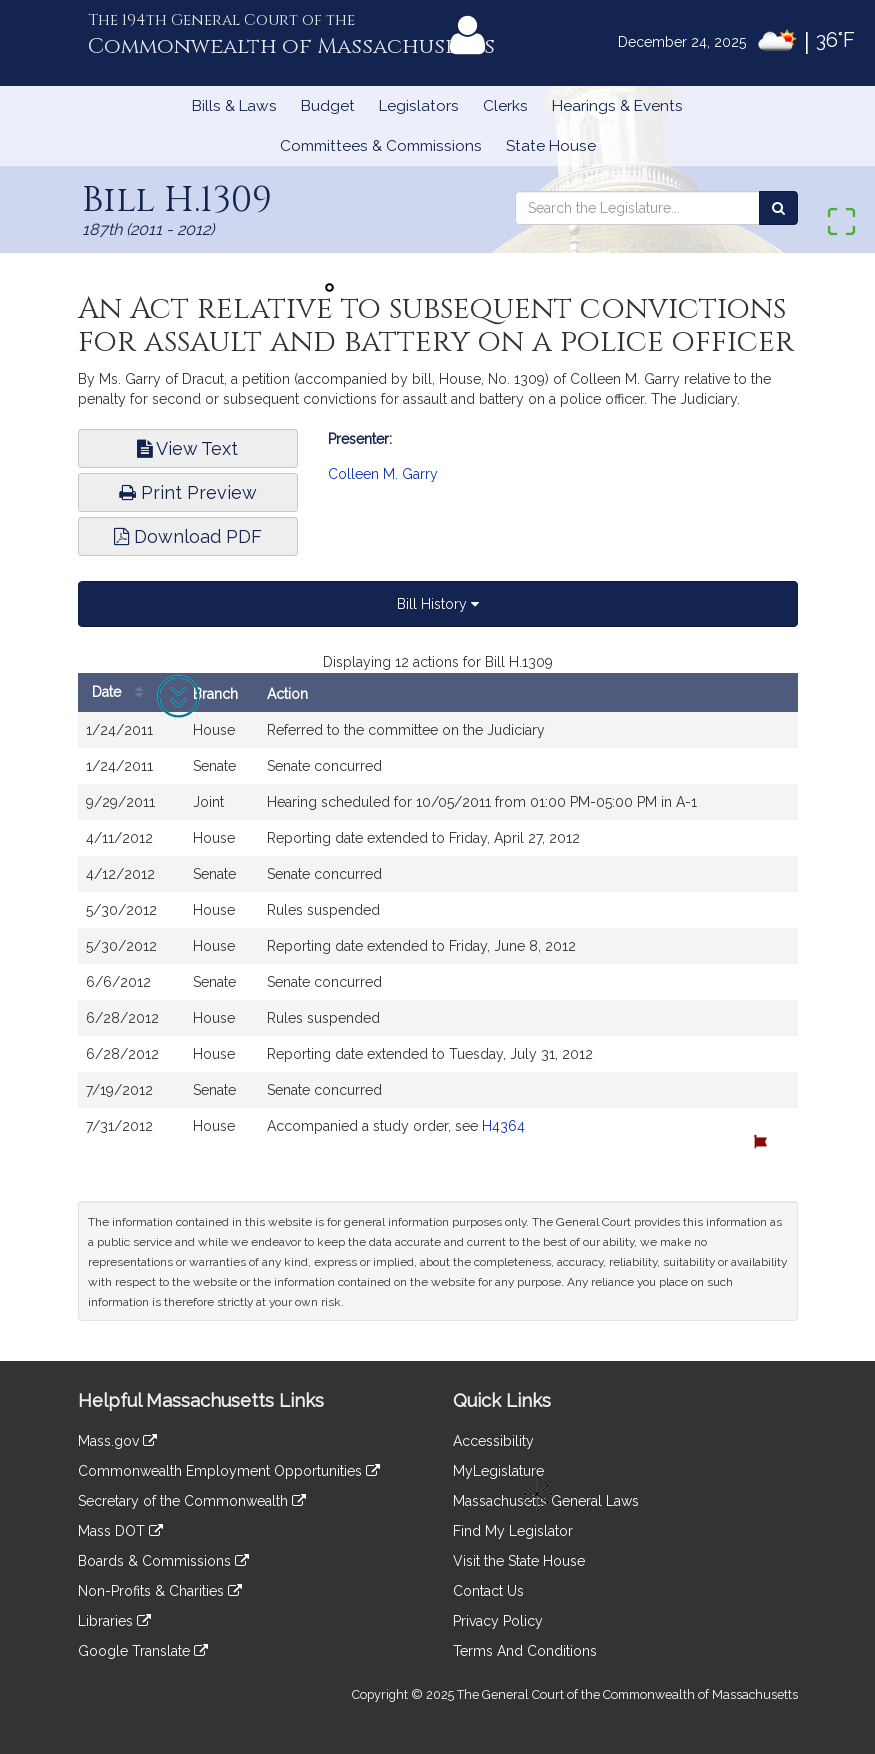  I want to click on expand to show more content below, so click(178, 696).